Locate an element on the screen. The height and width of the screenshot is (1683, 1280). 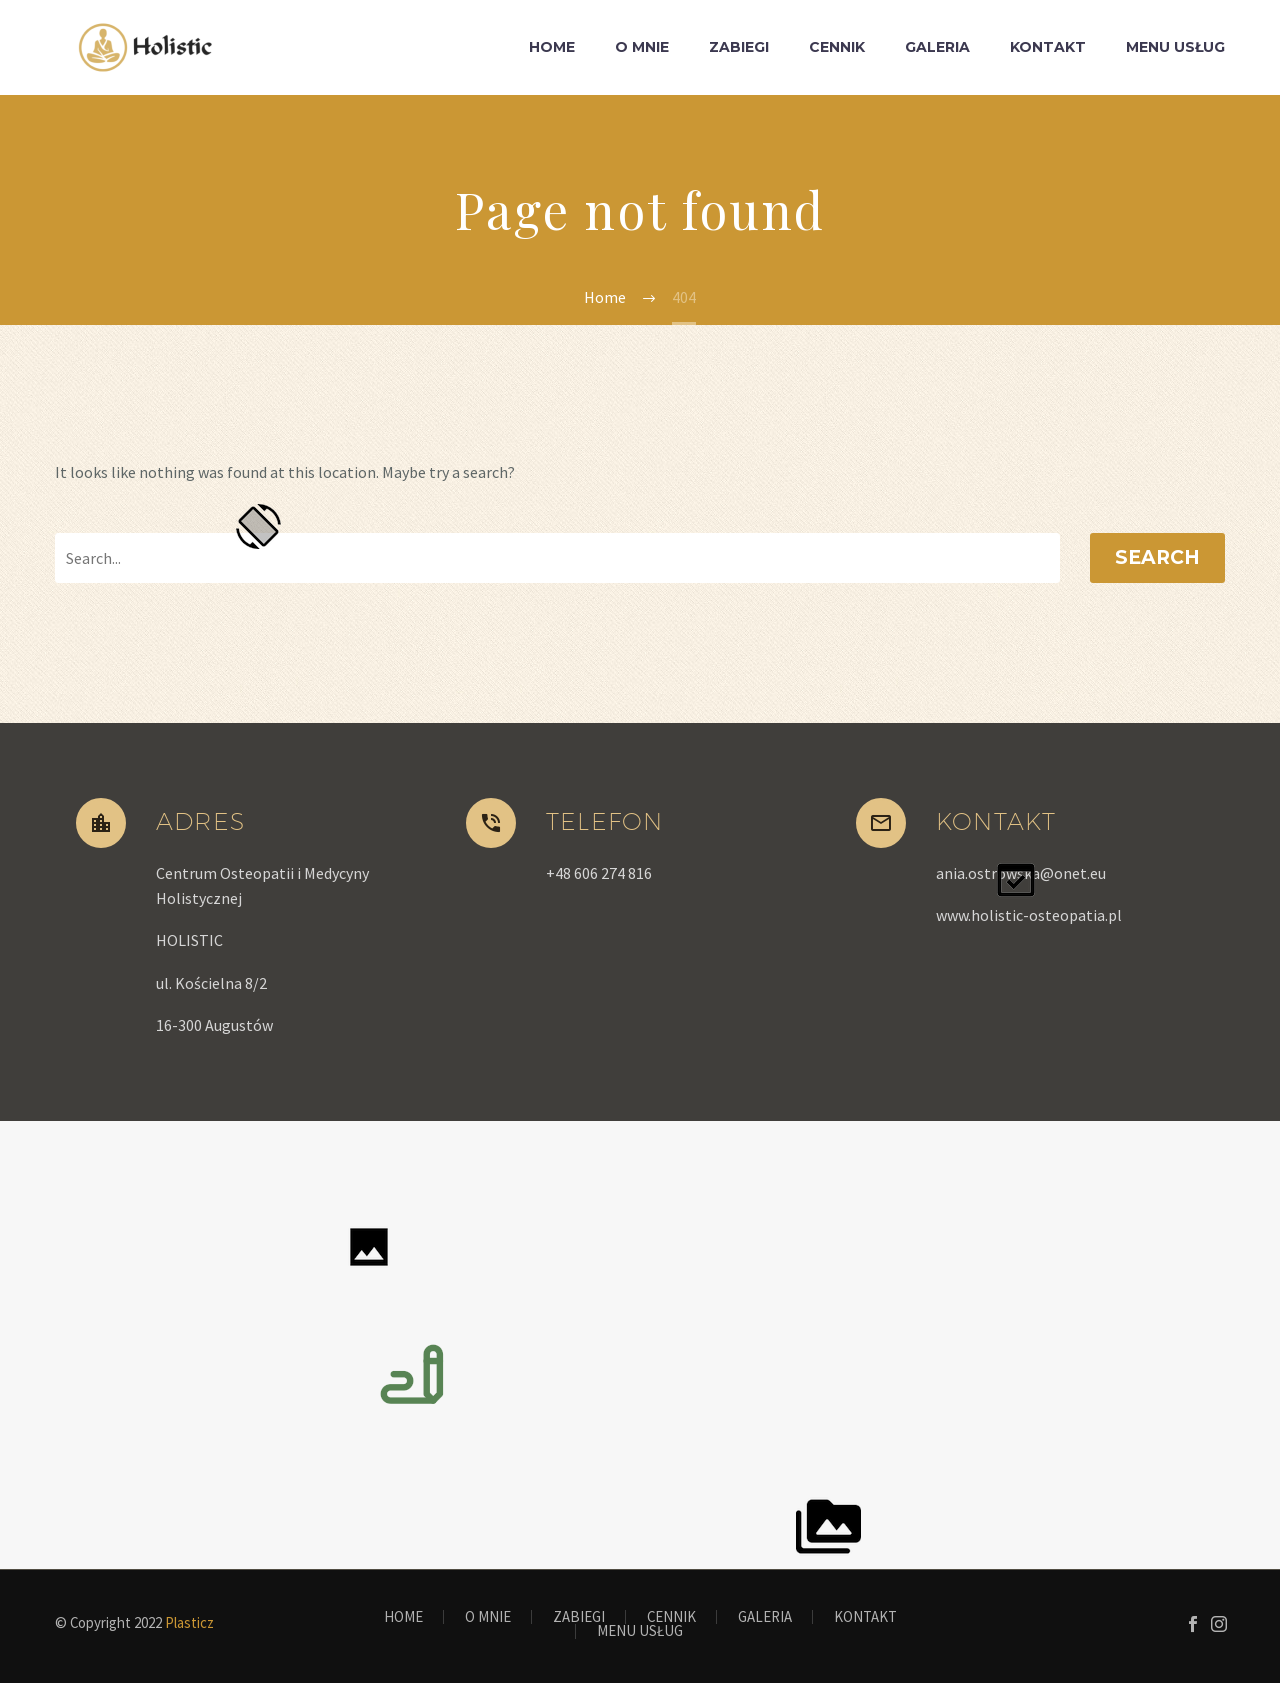
compose or write new content is located at coordinates (413, 1377).